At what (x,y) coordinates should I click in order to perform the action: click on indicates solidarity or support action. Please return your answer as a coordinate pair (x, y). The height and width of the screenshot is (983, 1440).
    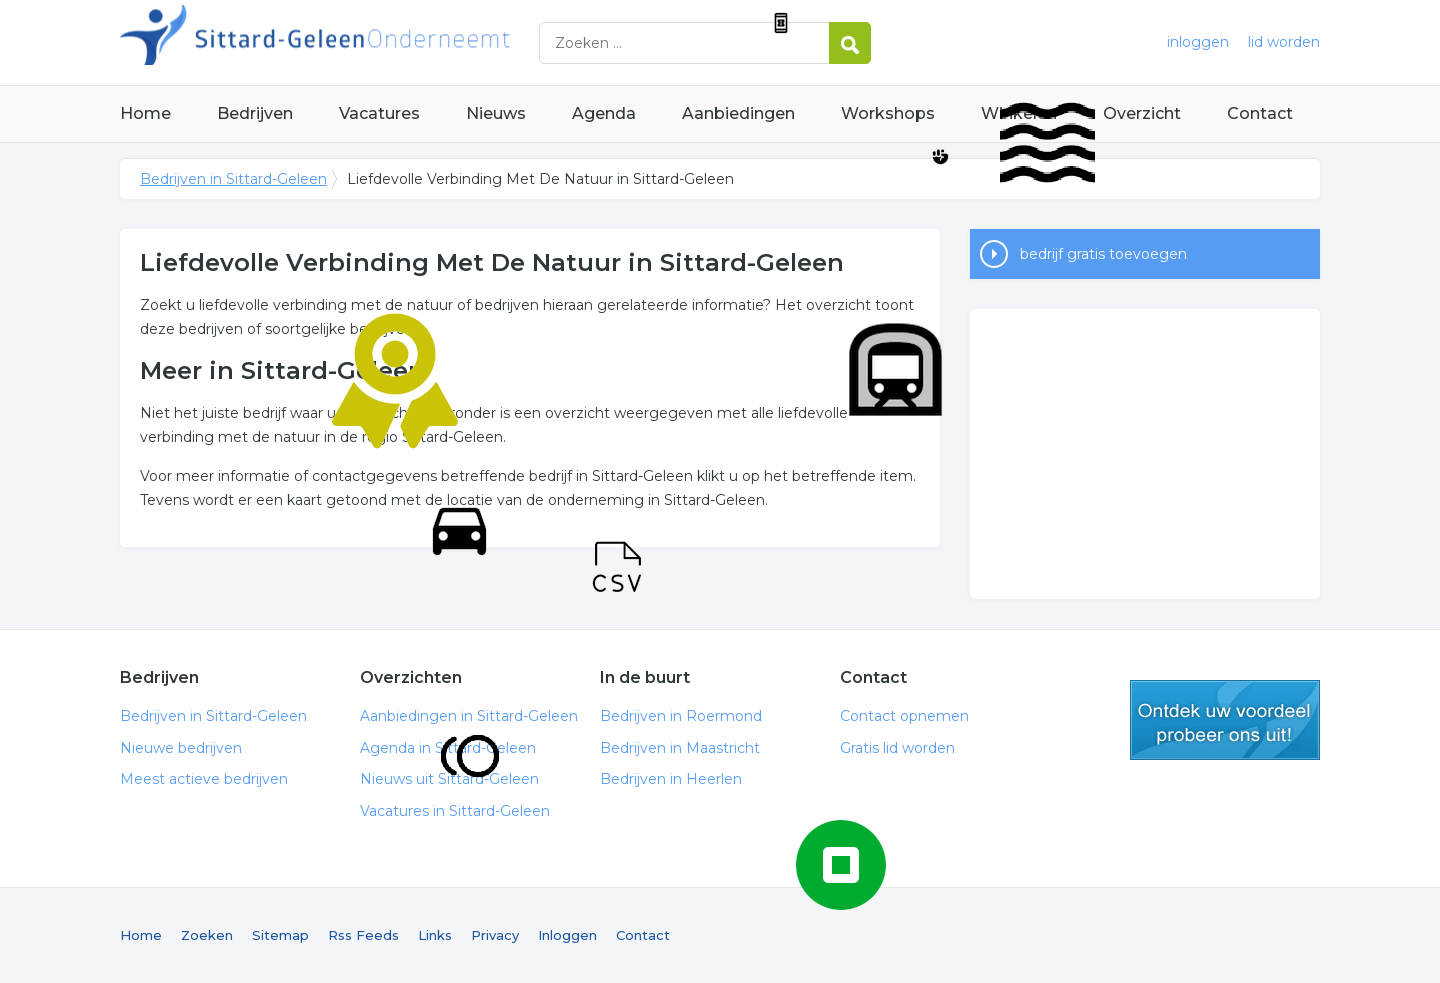
    Looking at the image, I should click on (940, 156).